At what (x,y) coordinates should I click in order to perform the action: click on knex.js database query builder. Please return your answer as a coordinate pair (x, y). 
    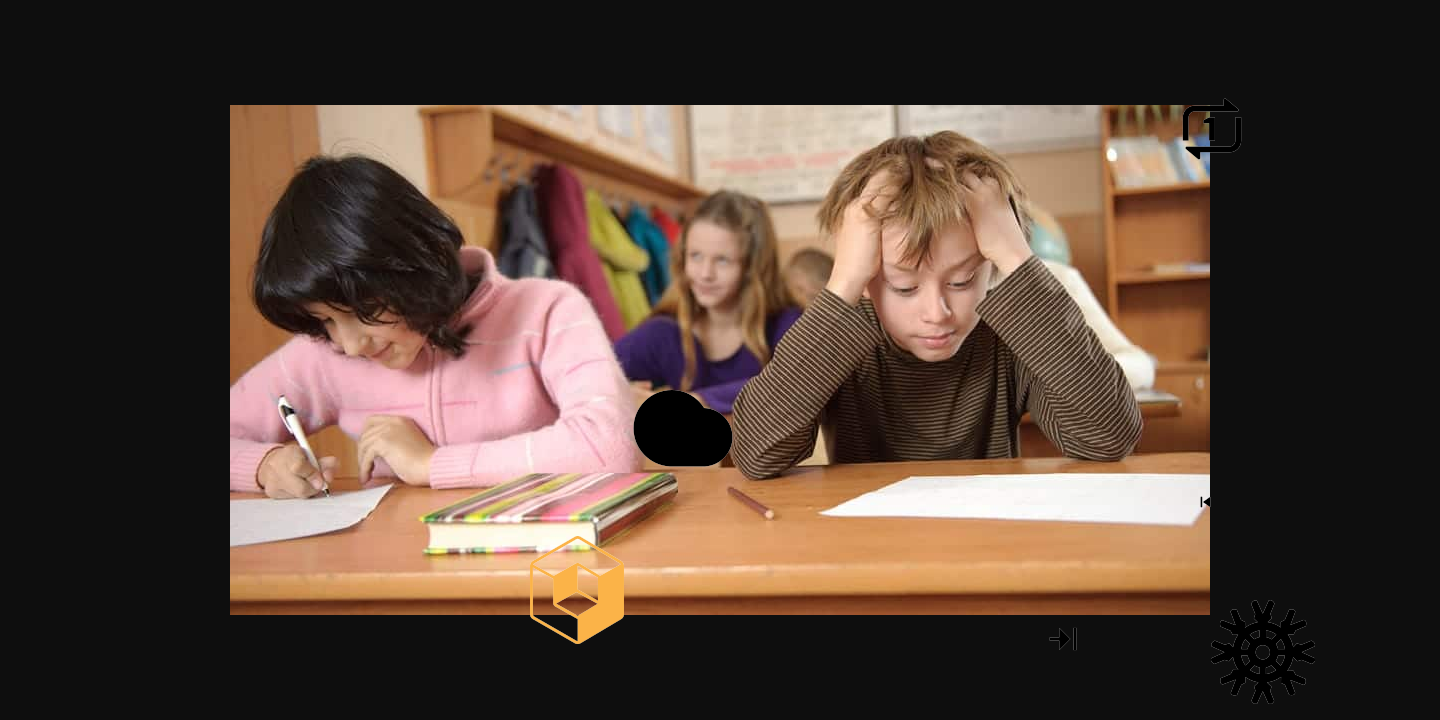
    Looking at the image, I should click on (1263, 652).